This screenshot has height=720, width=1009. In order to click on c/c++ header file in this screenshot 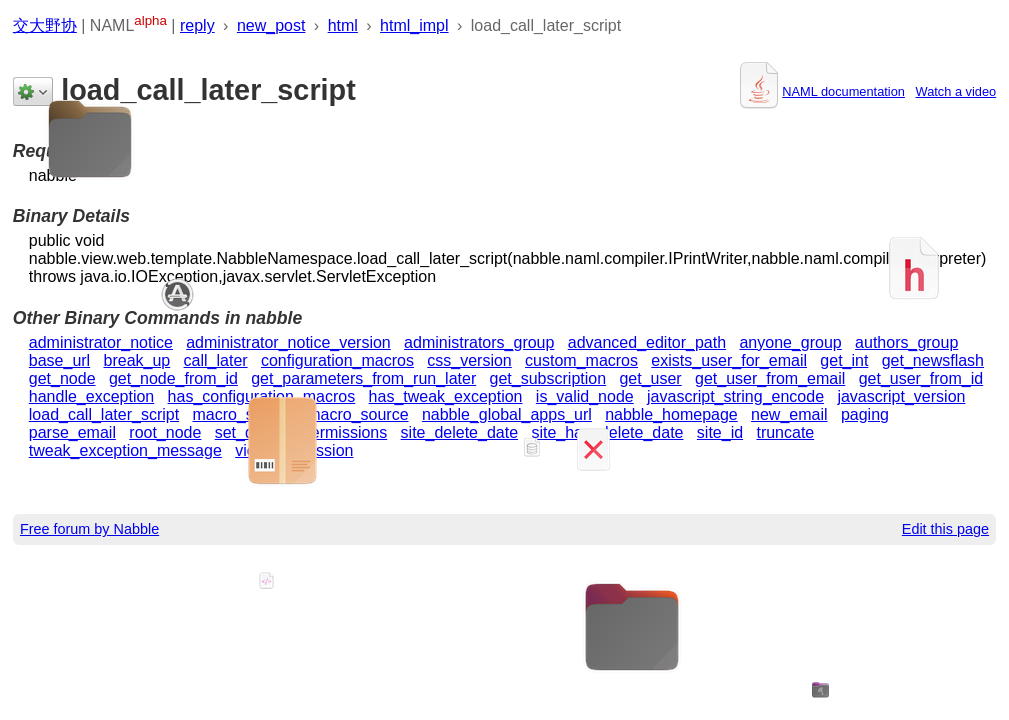, I will do `click(914, 268)`.